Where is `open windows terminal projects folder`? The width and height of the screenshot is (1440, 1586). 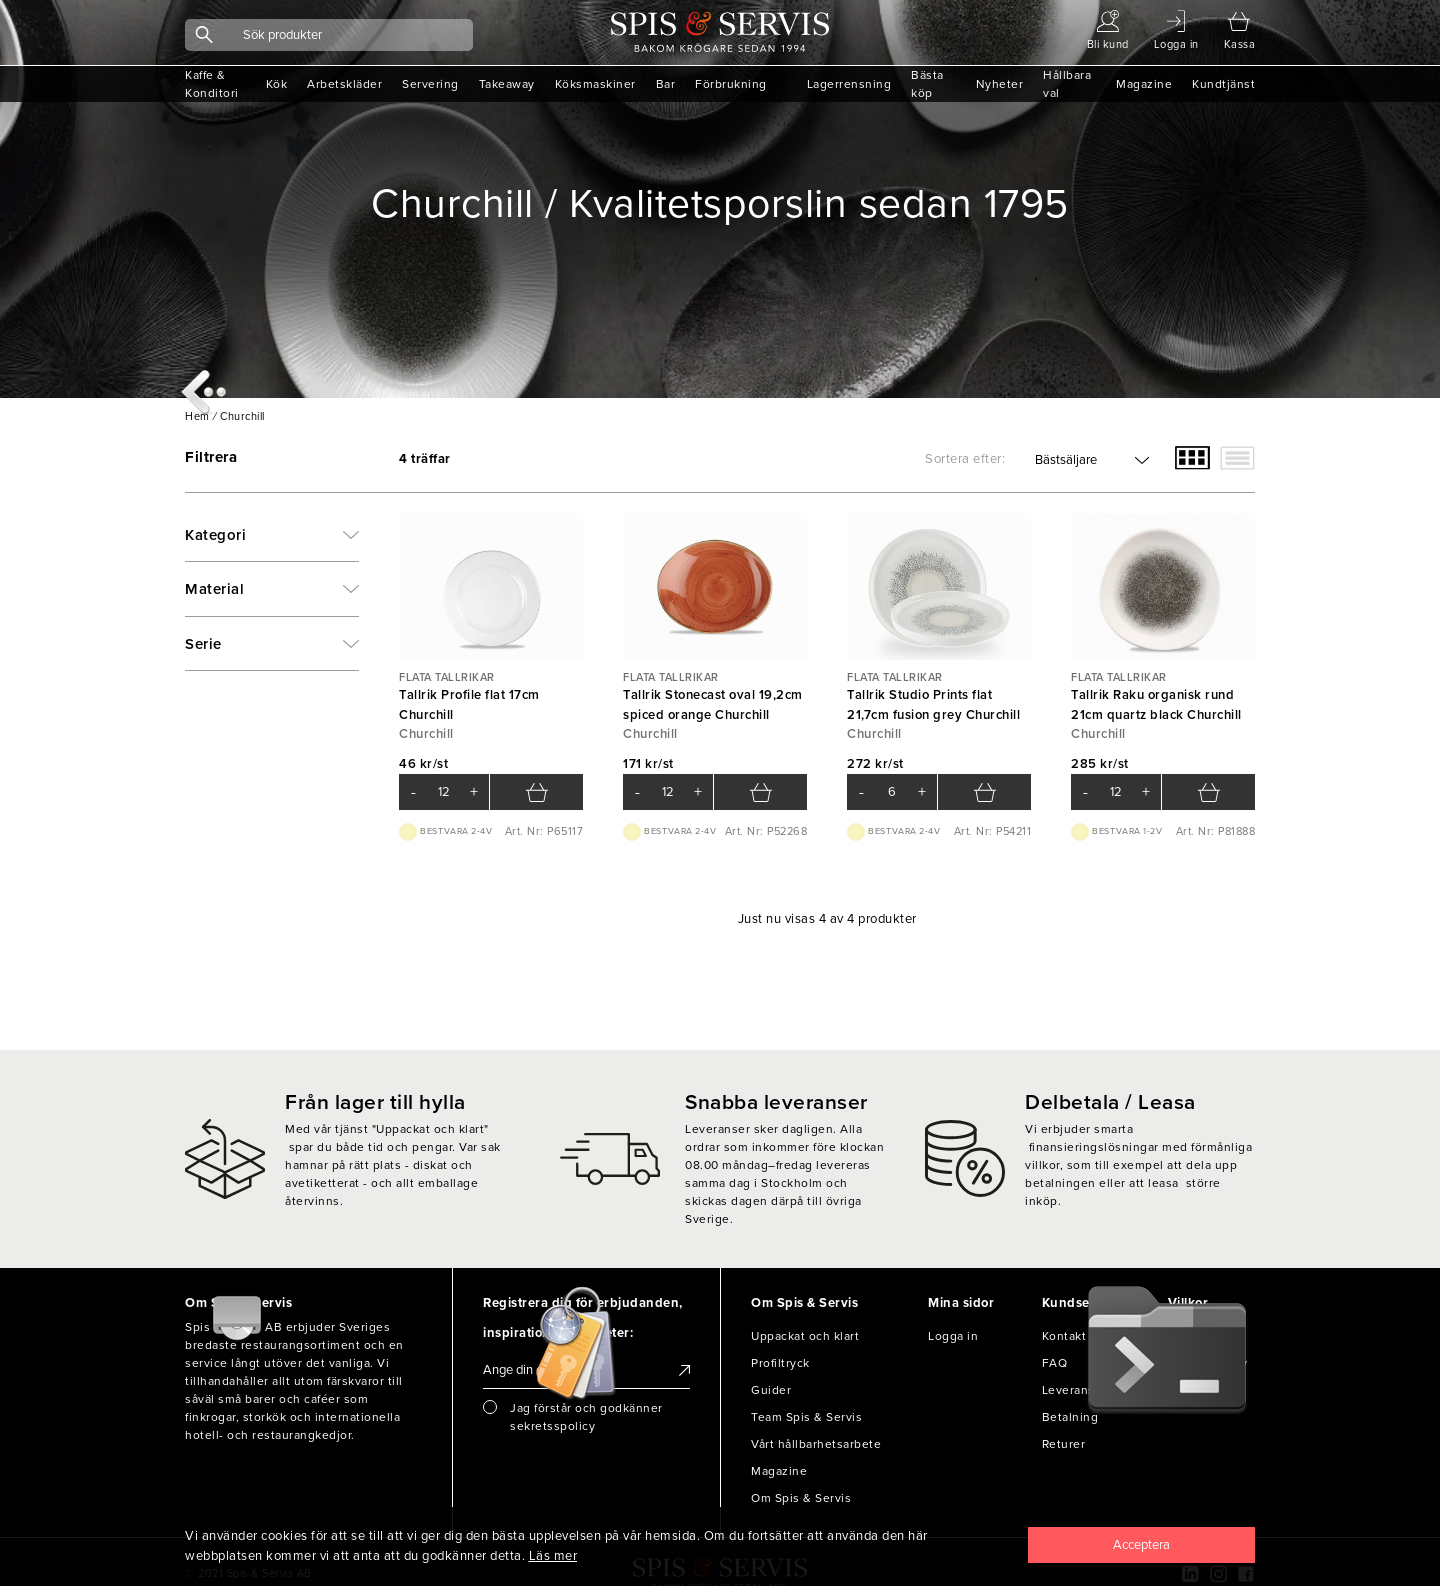
open windows terminal projects folder is located at coordinates (1166, 1352).